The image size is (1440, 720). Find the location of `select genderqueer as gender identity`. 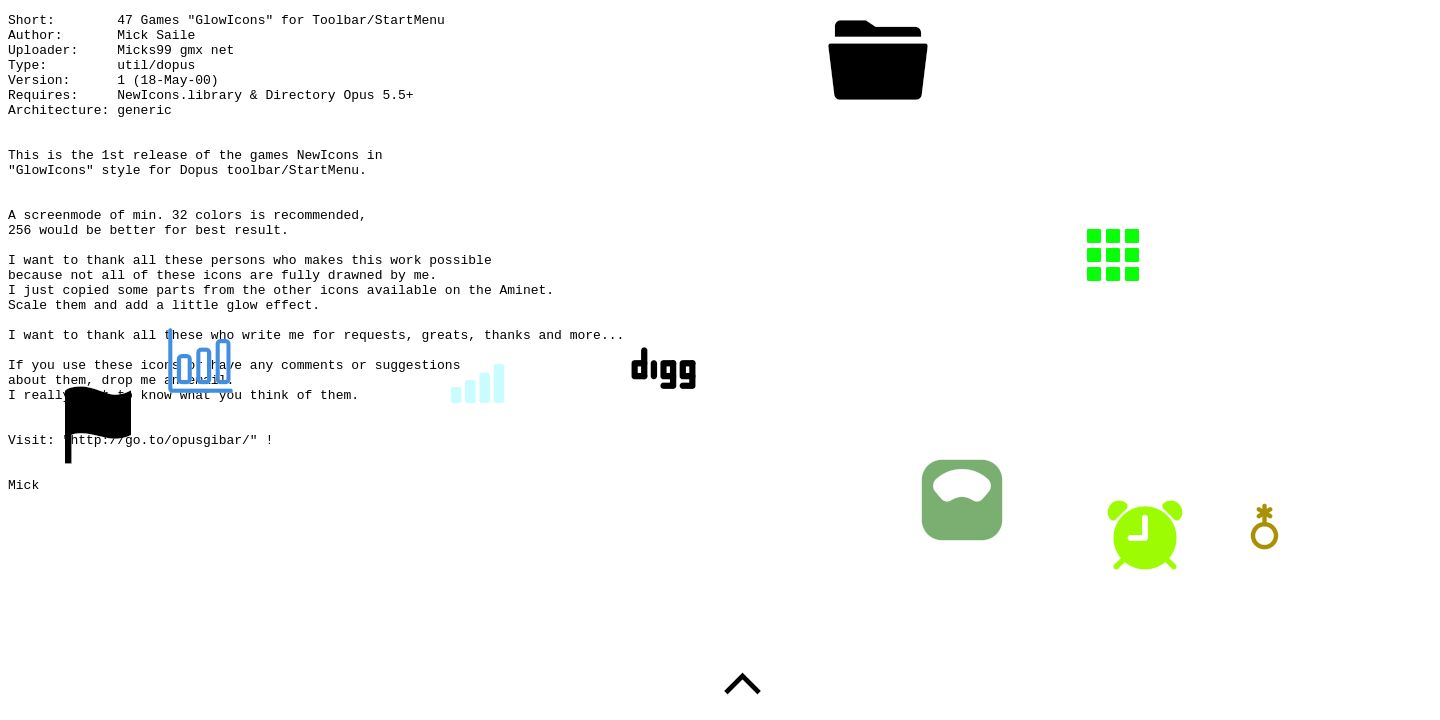

select genderqueer as gender identity is located at coordinates (1264, 526).